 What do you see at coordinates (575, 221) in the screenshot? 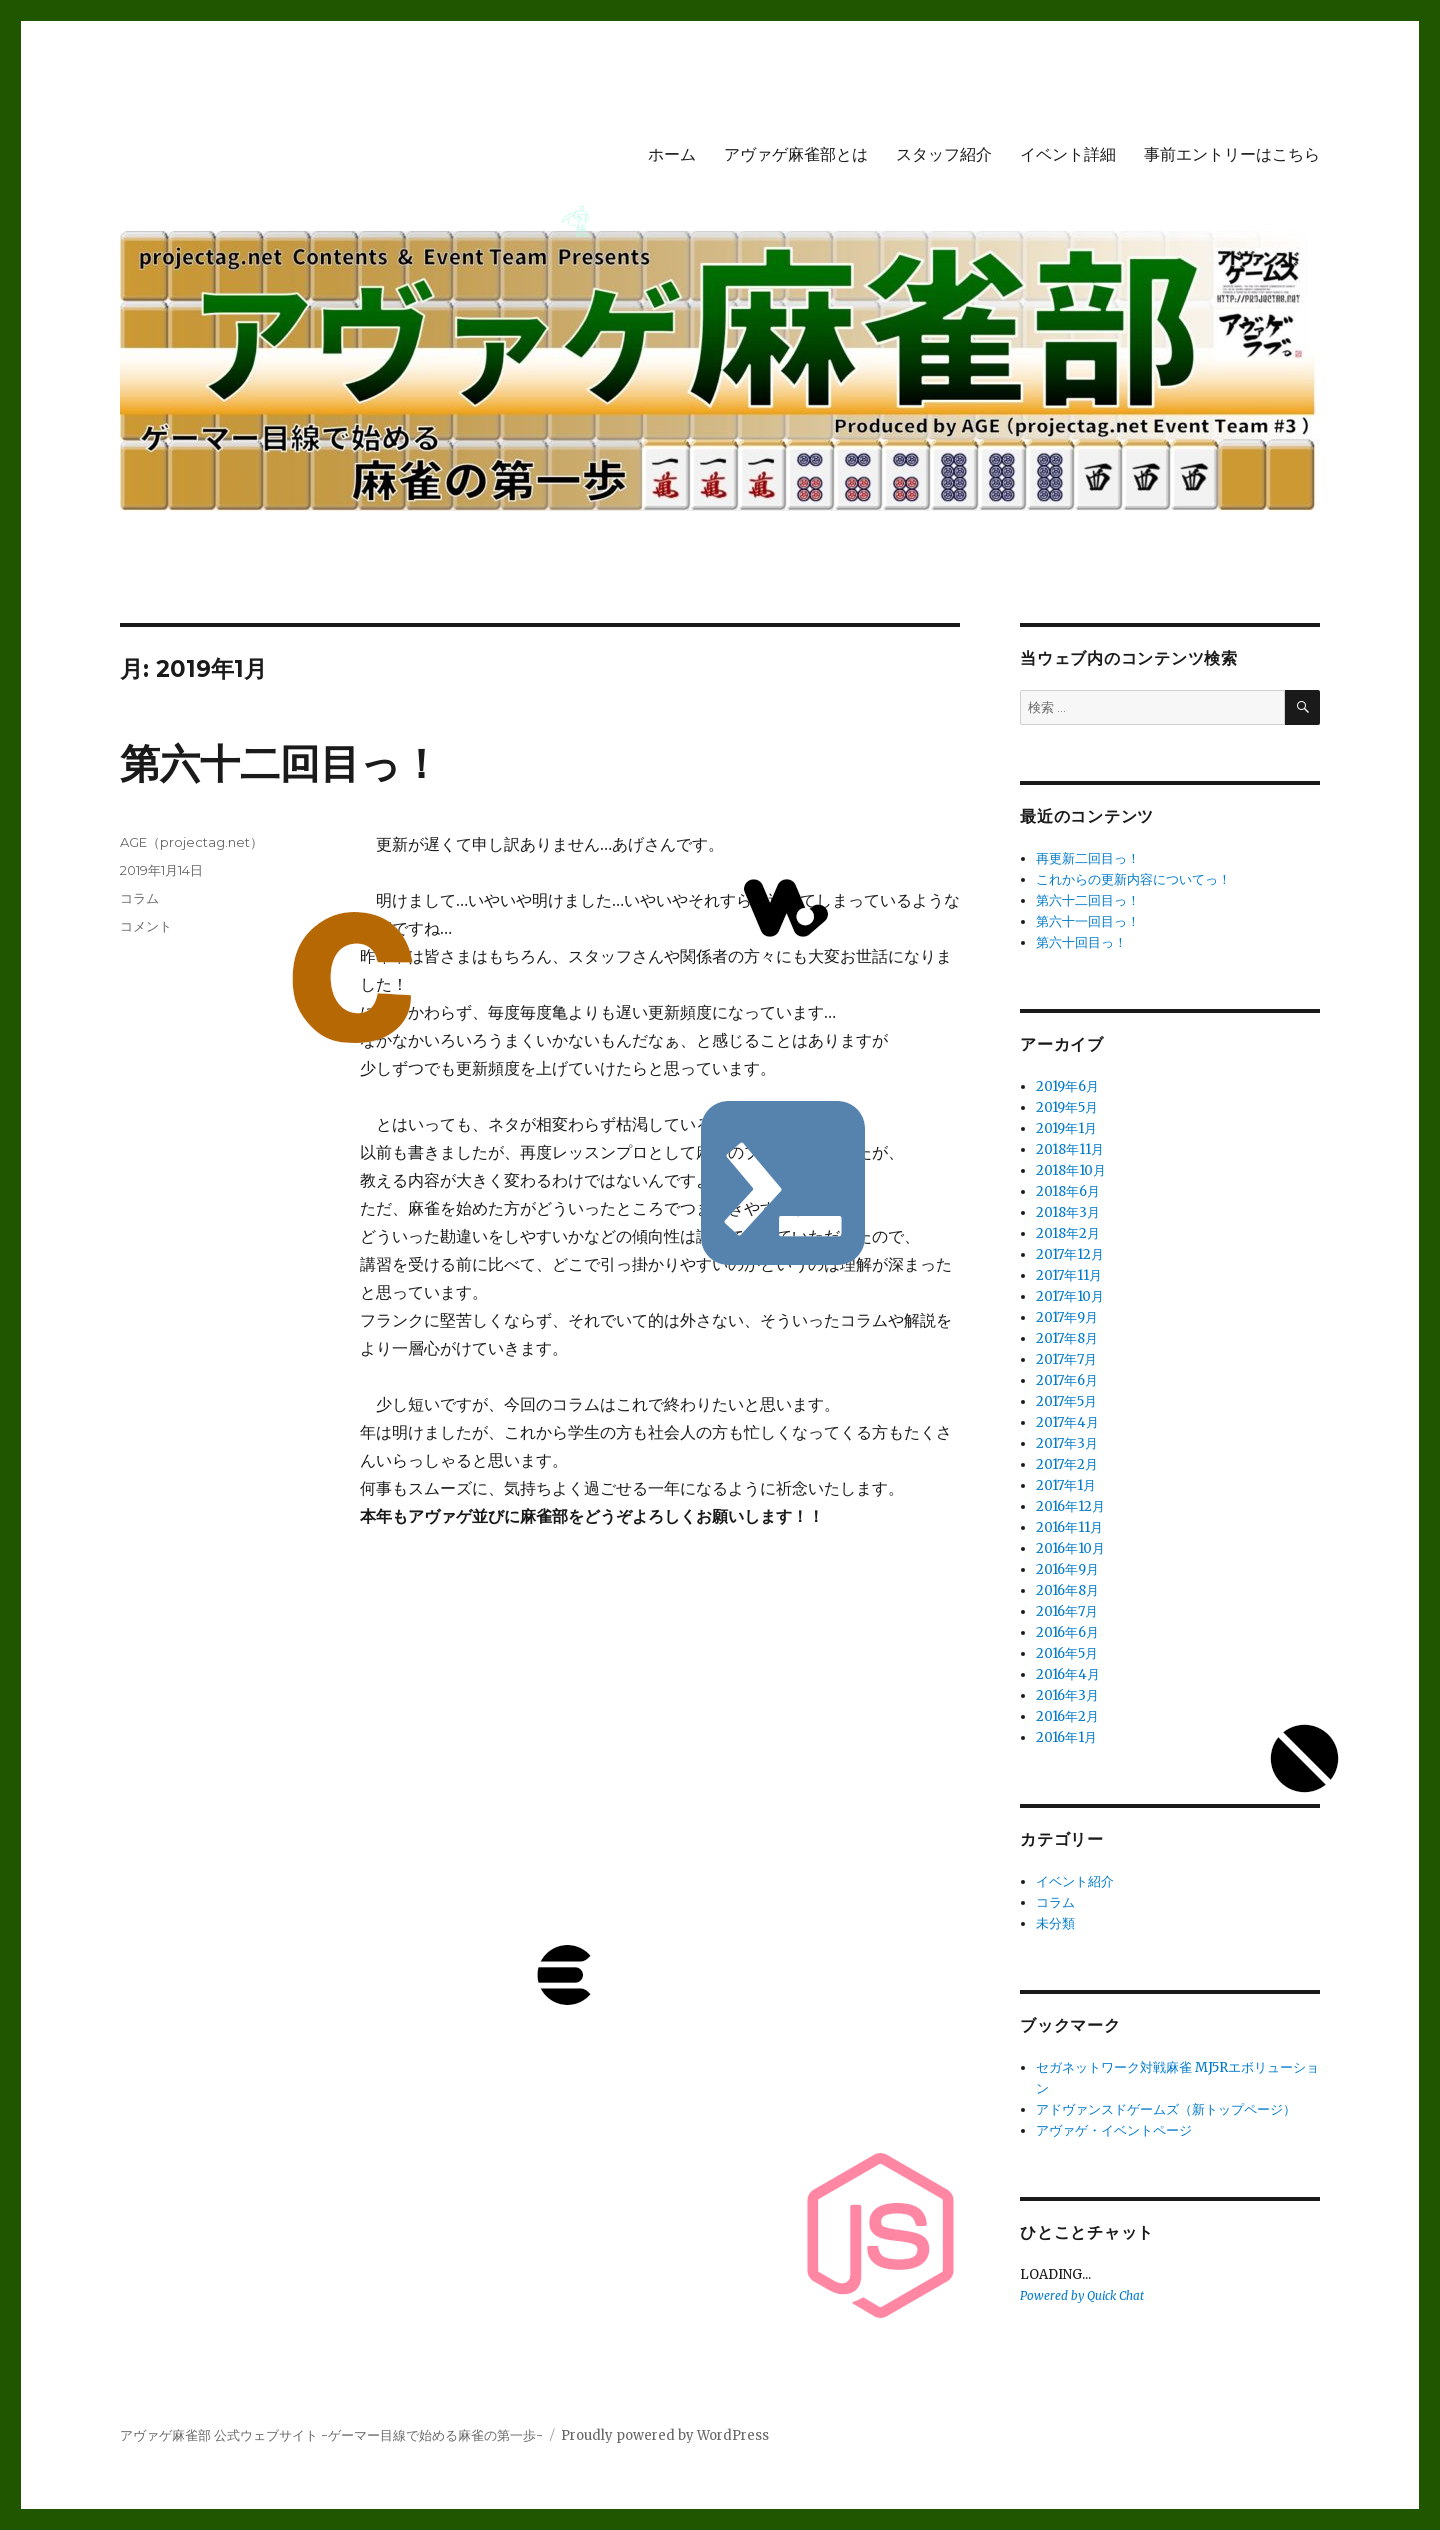
I see `greensock animation platform (gsap) logo` at bounding box center [575, 221].